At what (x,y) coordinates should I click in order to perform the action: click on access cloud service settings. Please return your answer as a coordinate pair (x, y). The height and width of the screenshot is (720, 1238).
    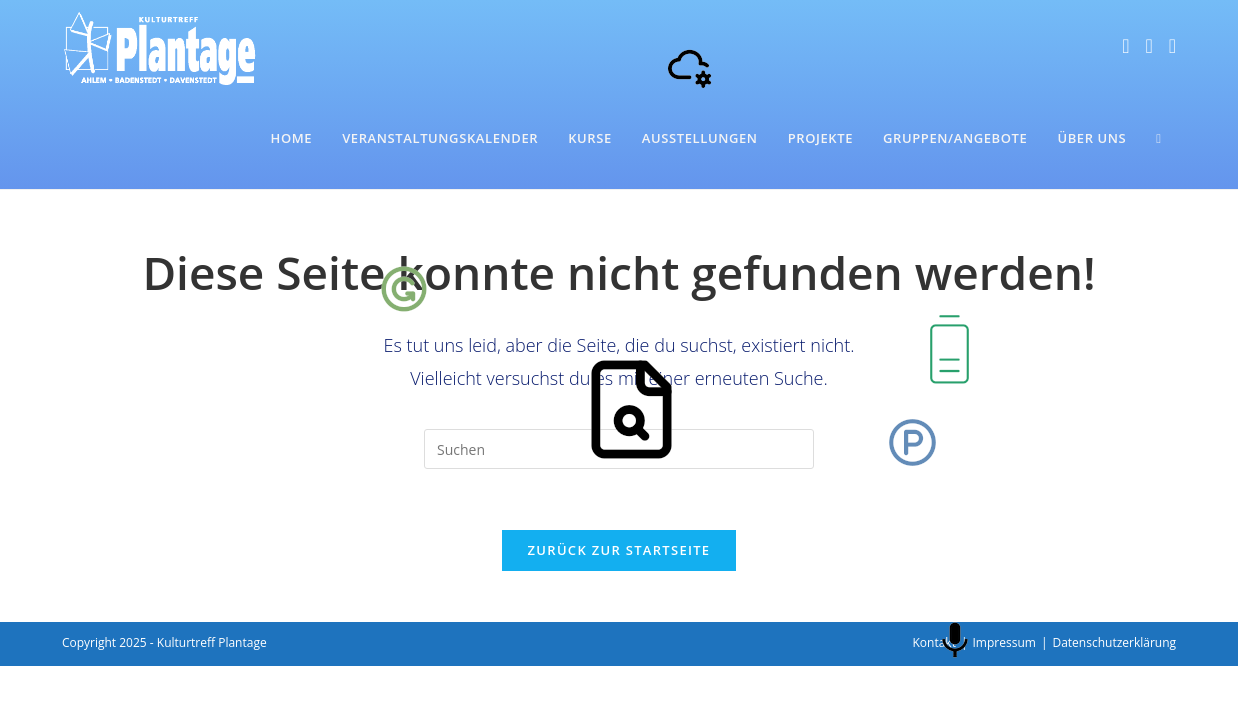
    Looking at the image, I should click on (689, 65).